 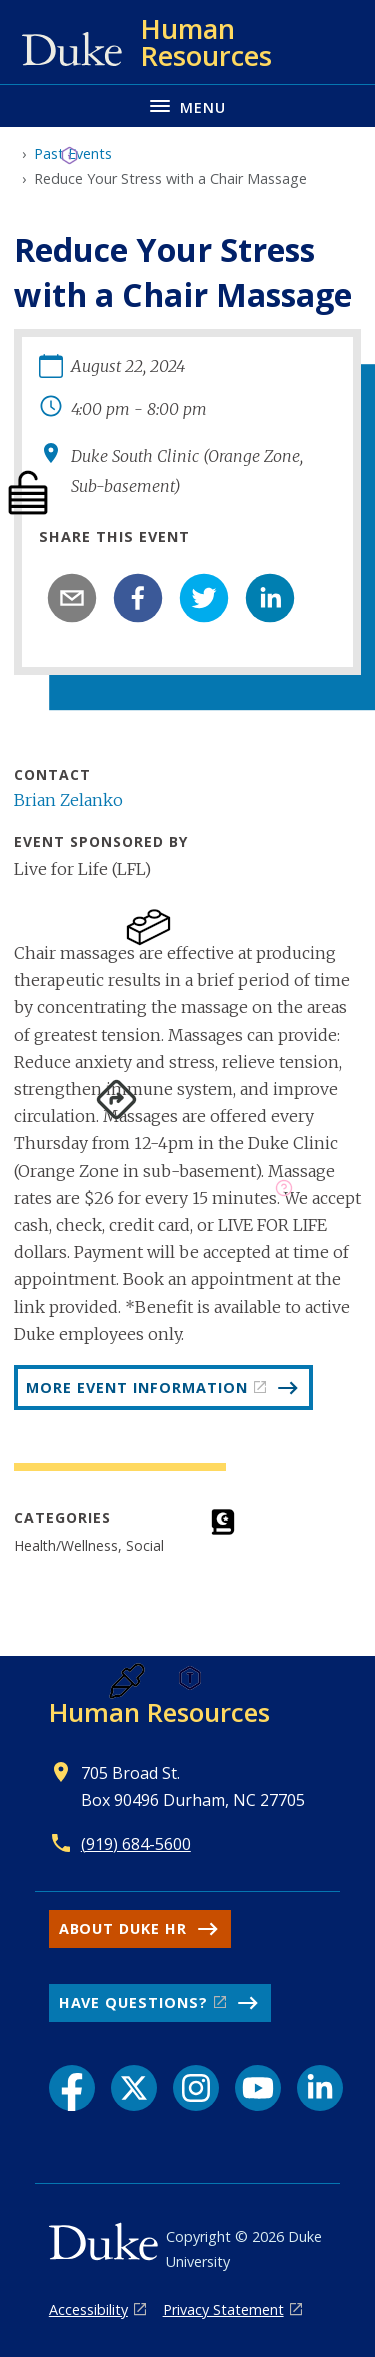 What do you see at coordinates (190, 1678) in the screenshot?
I see `indicates a category or tag starting with "T"` at bounding box center [190, 1678].